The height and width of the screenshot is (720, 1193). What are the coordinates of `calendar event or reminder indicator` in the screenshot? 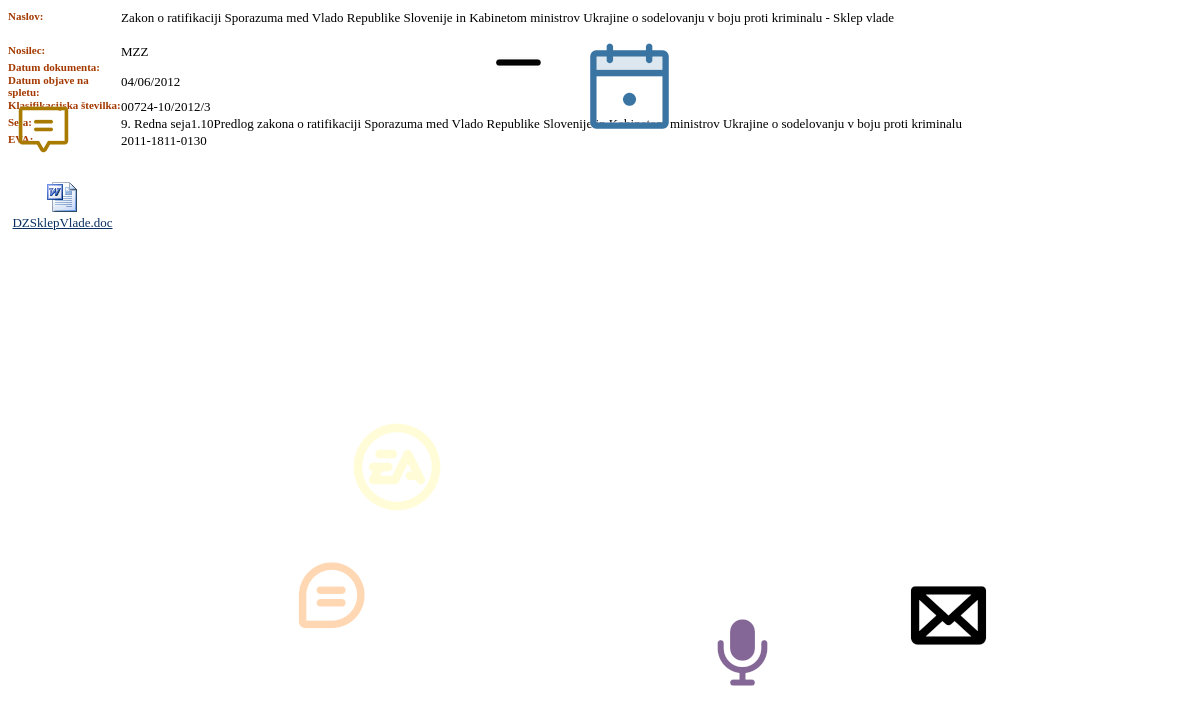 It's located at (629, 89).